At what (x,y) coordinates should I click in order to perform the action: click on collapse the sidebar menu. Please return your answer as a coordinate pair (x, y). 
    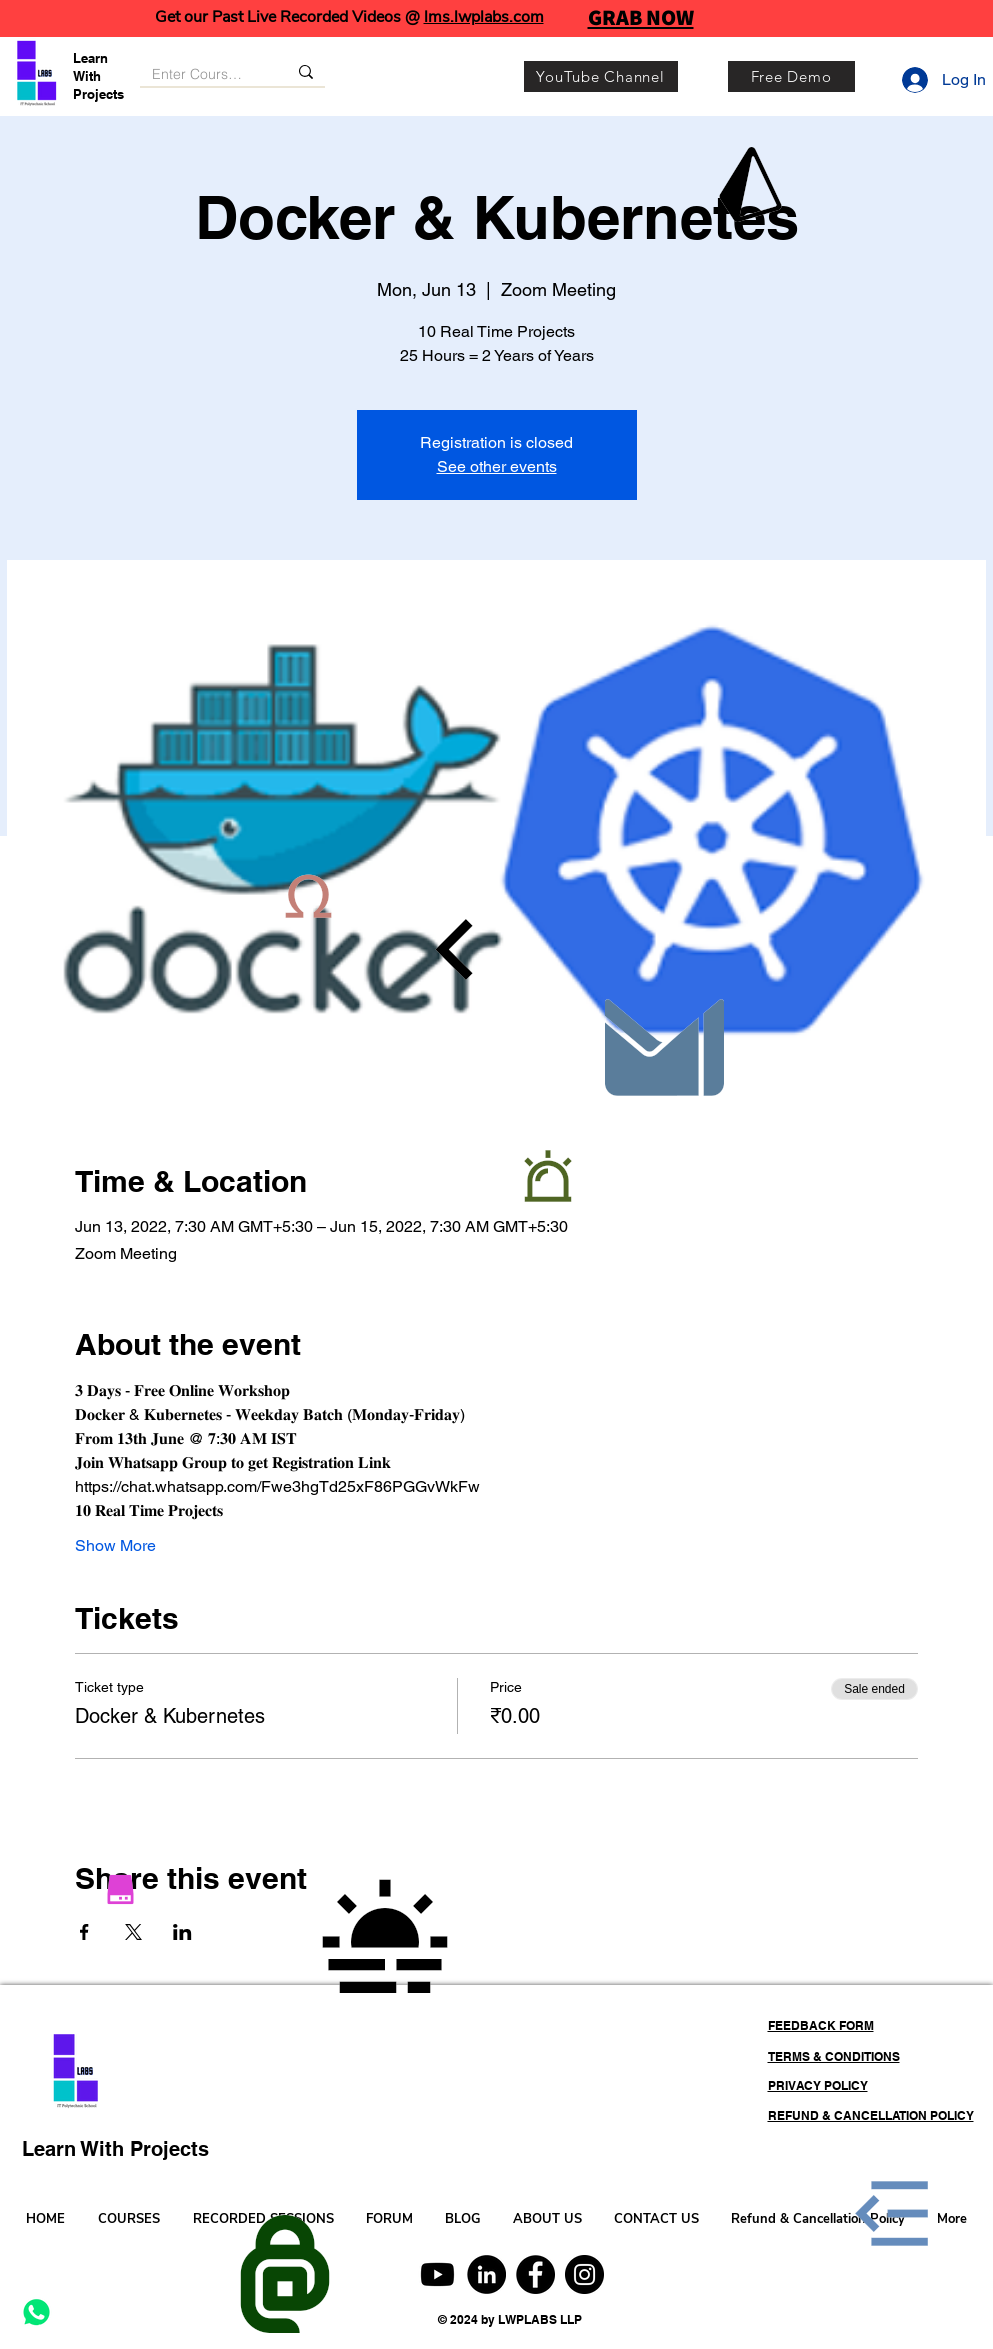
    Looking at the image, I should click on (891, 2213).